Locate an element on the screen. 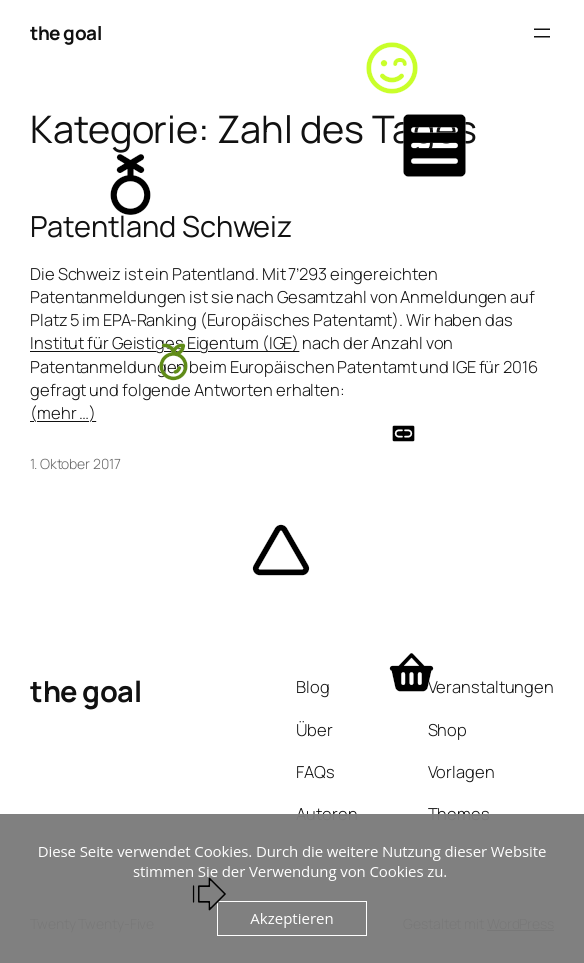 This screenshot has height=963, width=584. view your shopping basket is located at coordinates (411, 673).